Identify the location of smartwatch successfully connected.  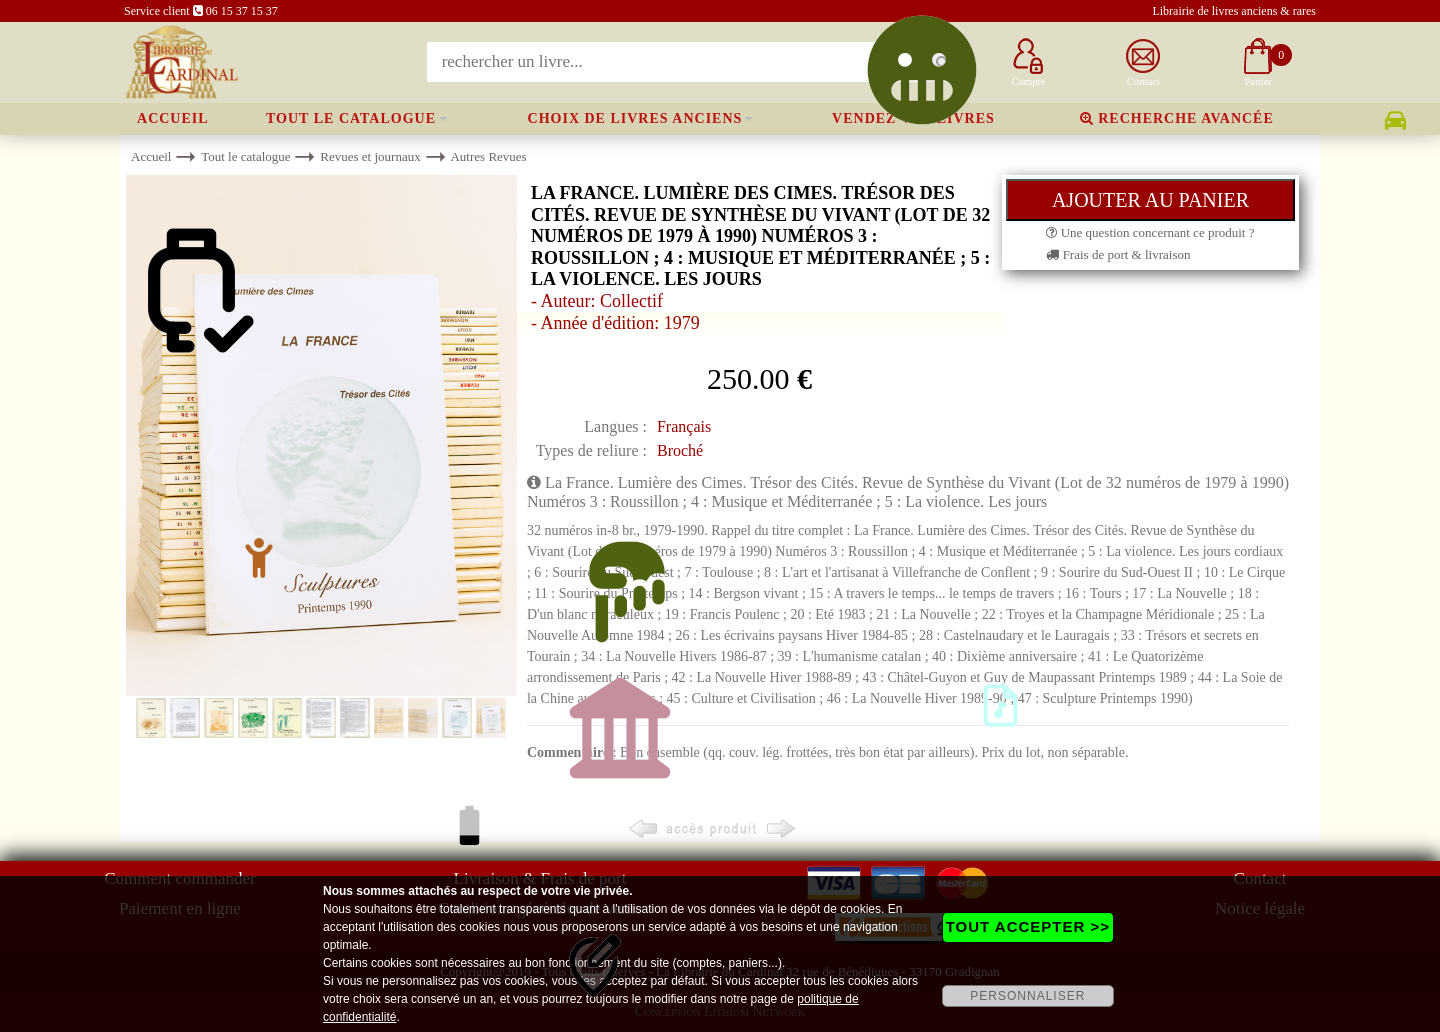
(191, 290).